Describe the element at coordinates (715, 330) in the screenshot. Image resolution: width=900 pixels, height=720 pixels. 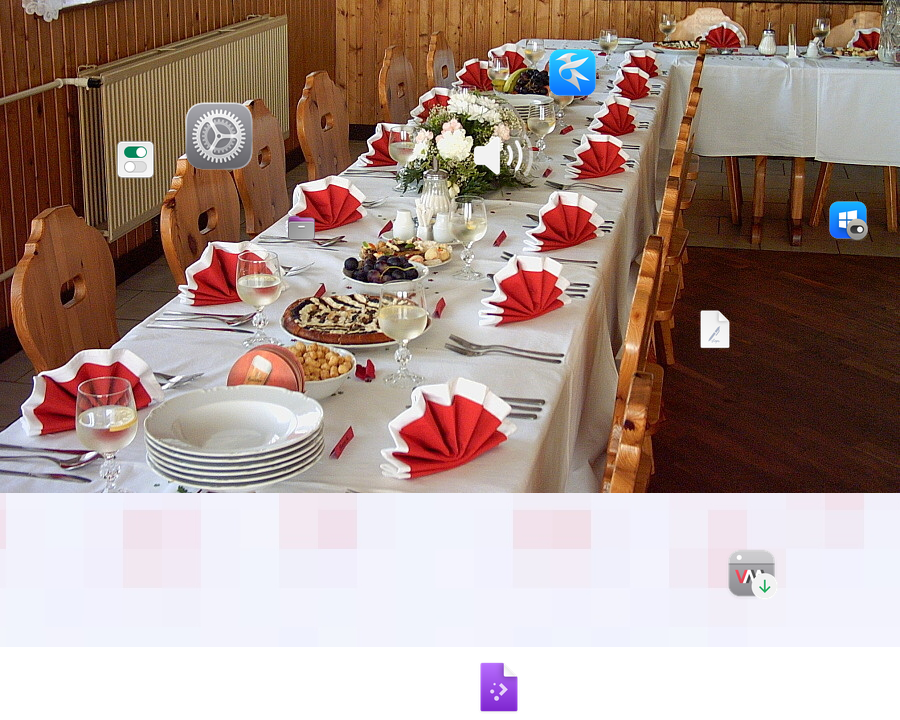
I see `a PGP signature file used to verify authenticity` at that location.